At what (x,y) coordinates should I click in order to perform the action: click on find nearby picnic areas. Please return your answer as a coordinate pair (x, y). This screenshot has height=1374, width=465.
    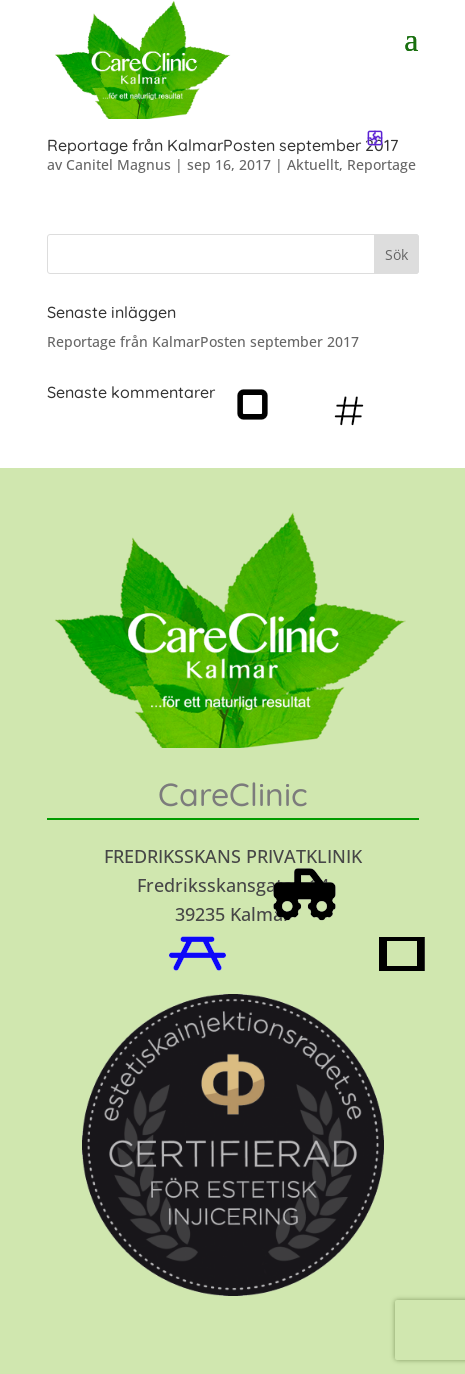
    Looking at the image, I should click on (197, 953).